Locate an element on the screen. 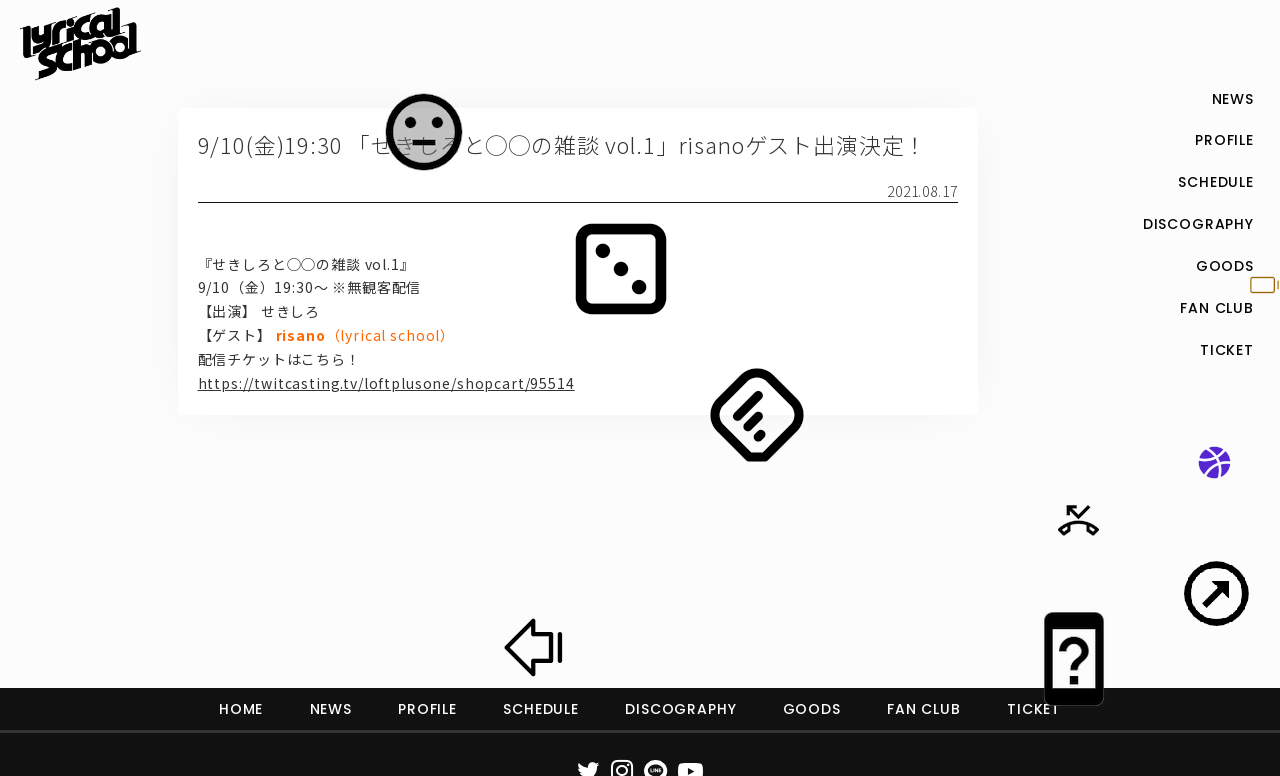  go back to previous screen is located at coordinates (535, 647).